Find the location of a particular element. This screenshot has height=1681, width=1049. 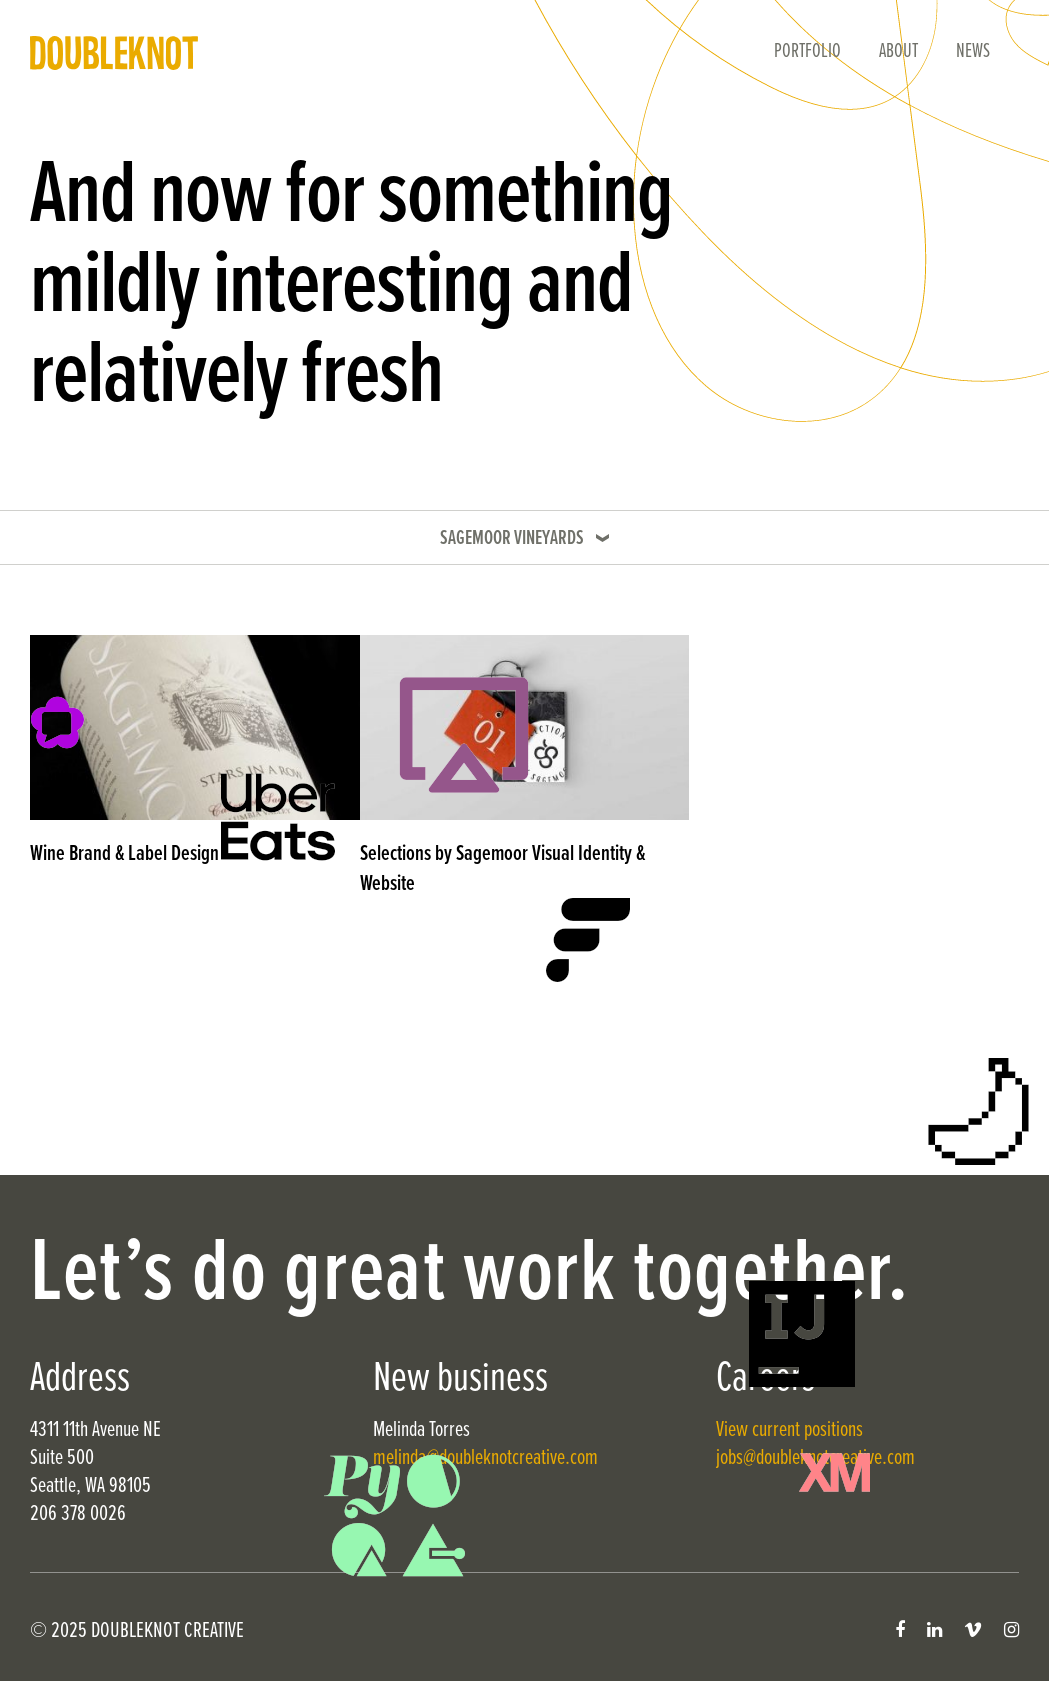

open the Uber Eats app is located at coordinates (278, 817).